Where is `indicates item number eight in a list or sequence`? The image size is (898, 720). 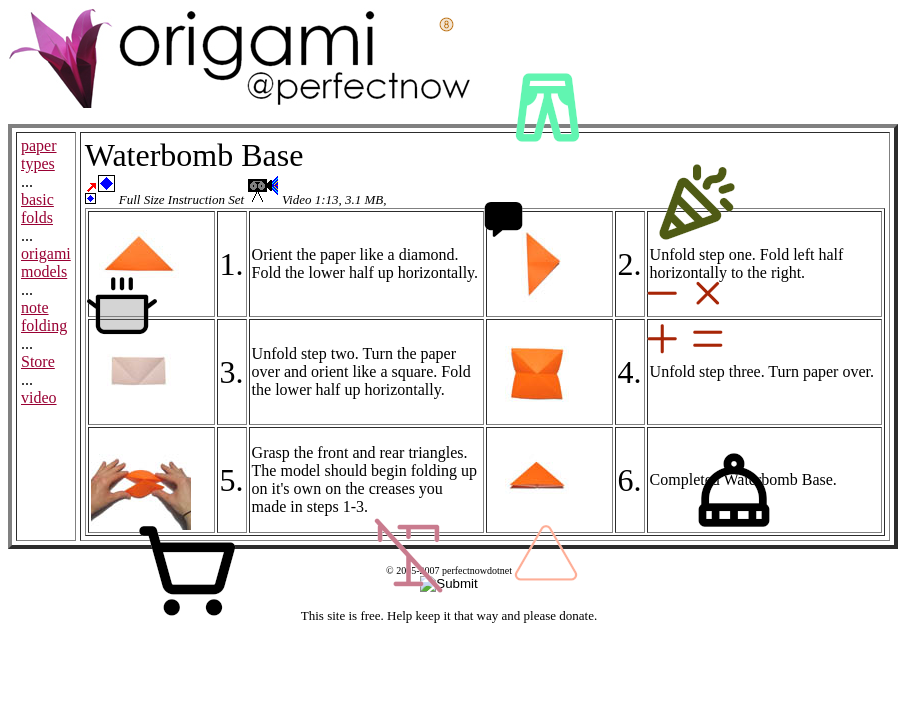
indicates item number eight in a list or sequence is located at coordinates (446, 24).